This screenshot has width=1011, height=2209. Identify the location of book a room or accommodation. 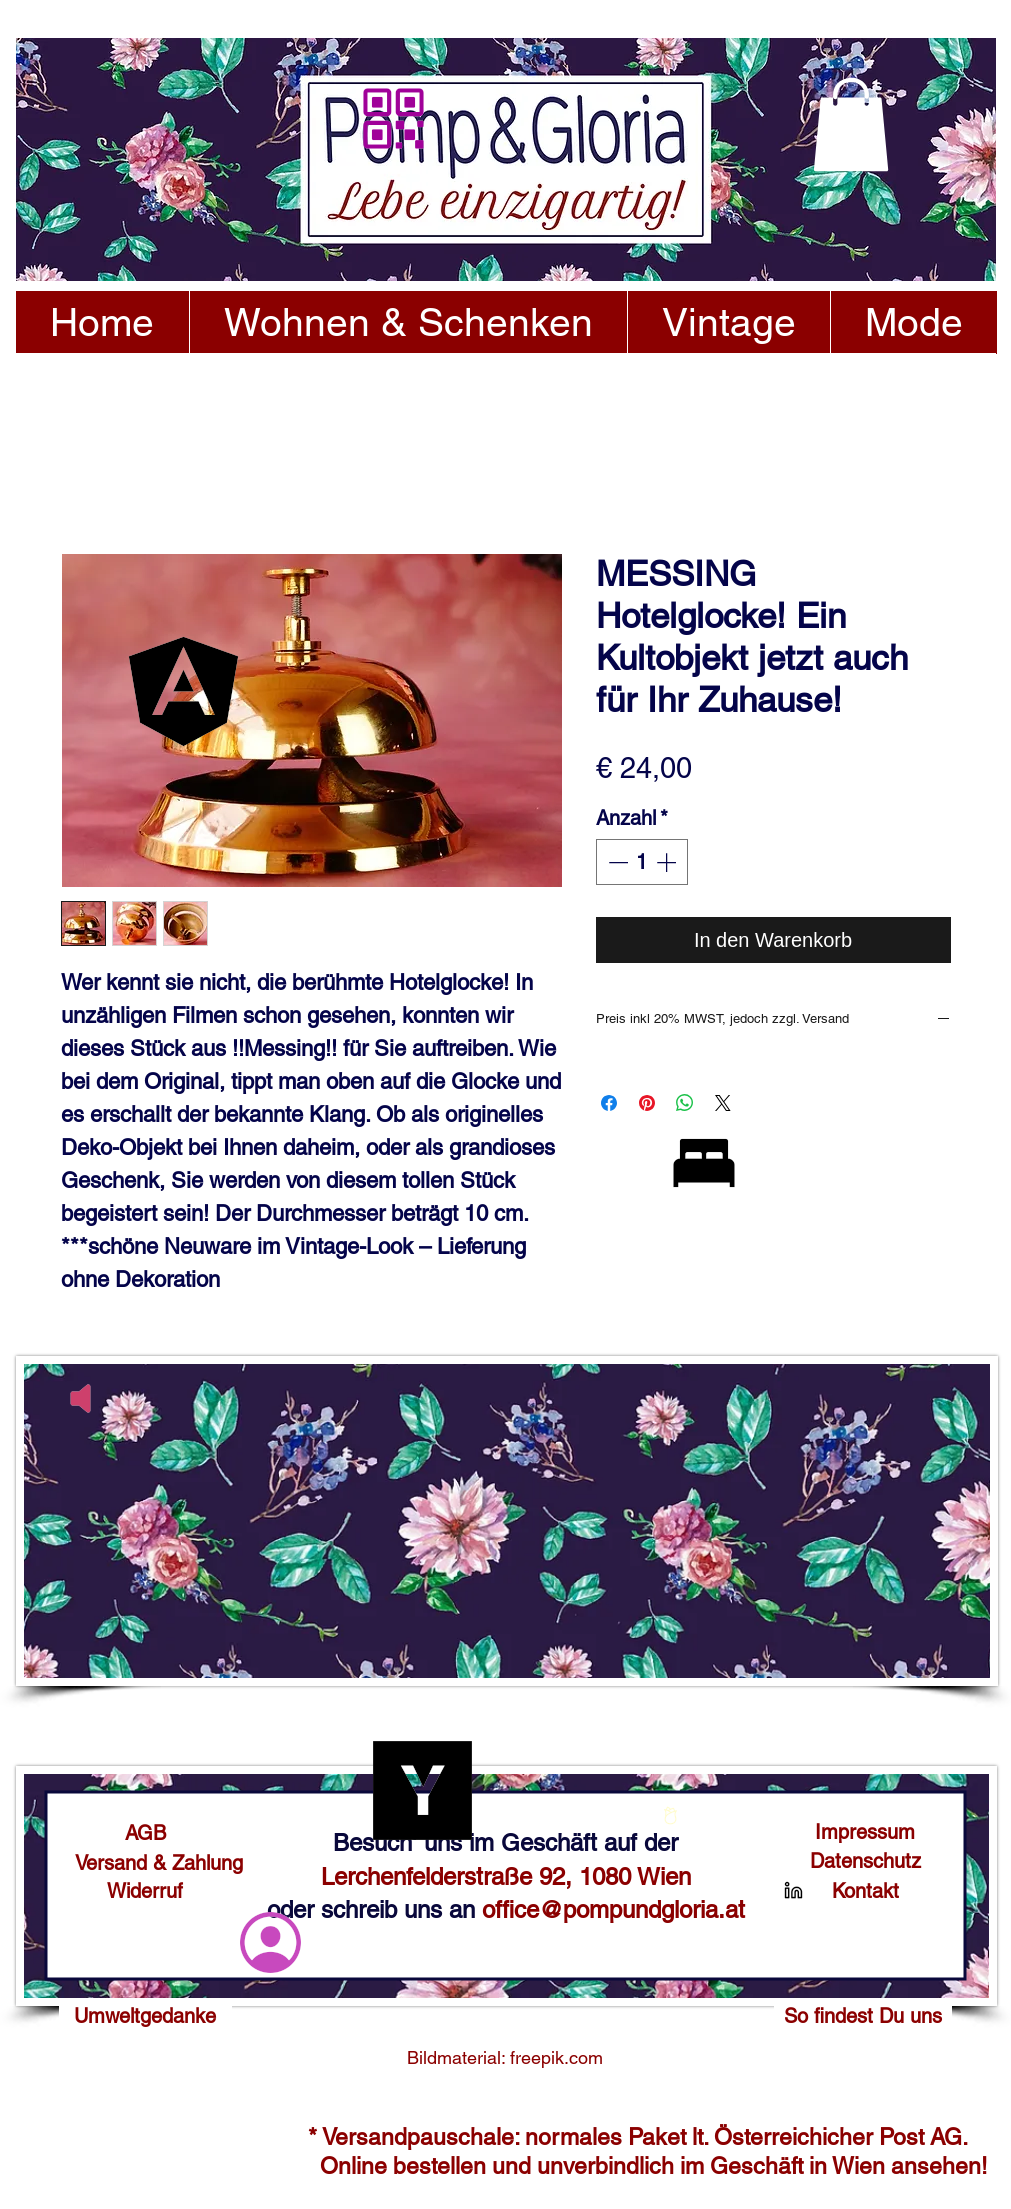
(704, 1163).